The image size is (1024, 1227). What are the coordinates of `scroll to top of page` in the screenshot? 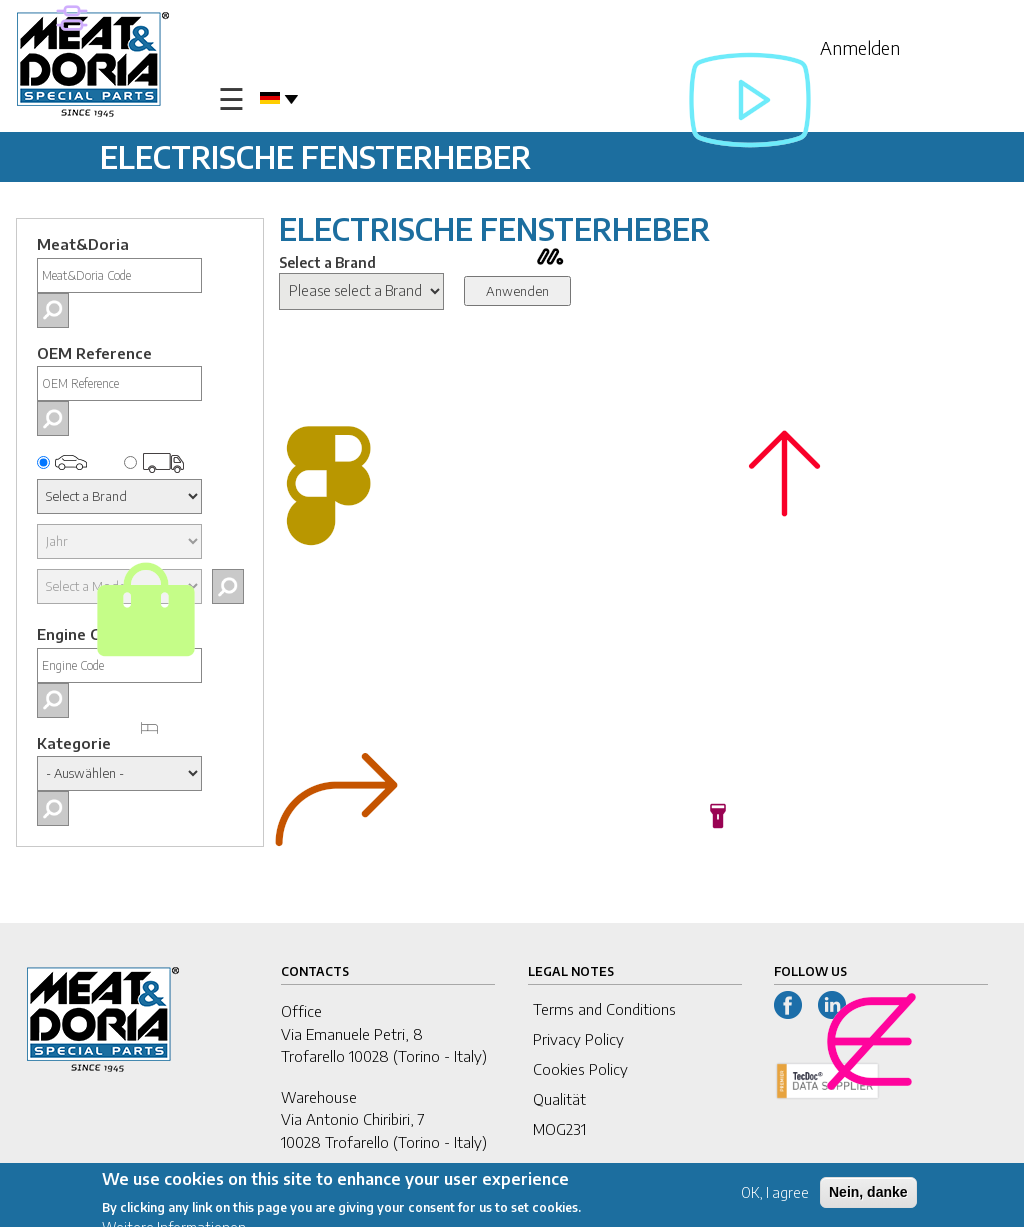 It's located at (784, 473).